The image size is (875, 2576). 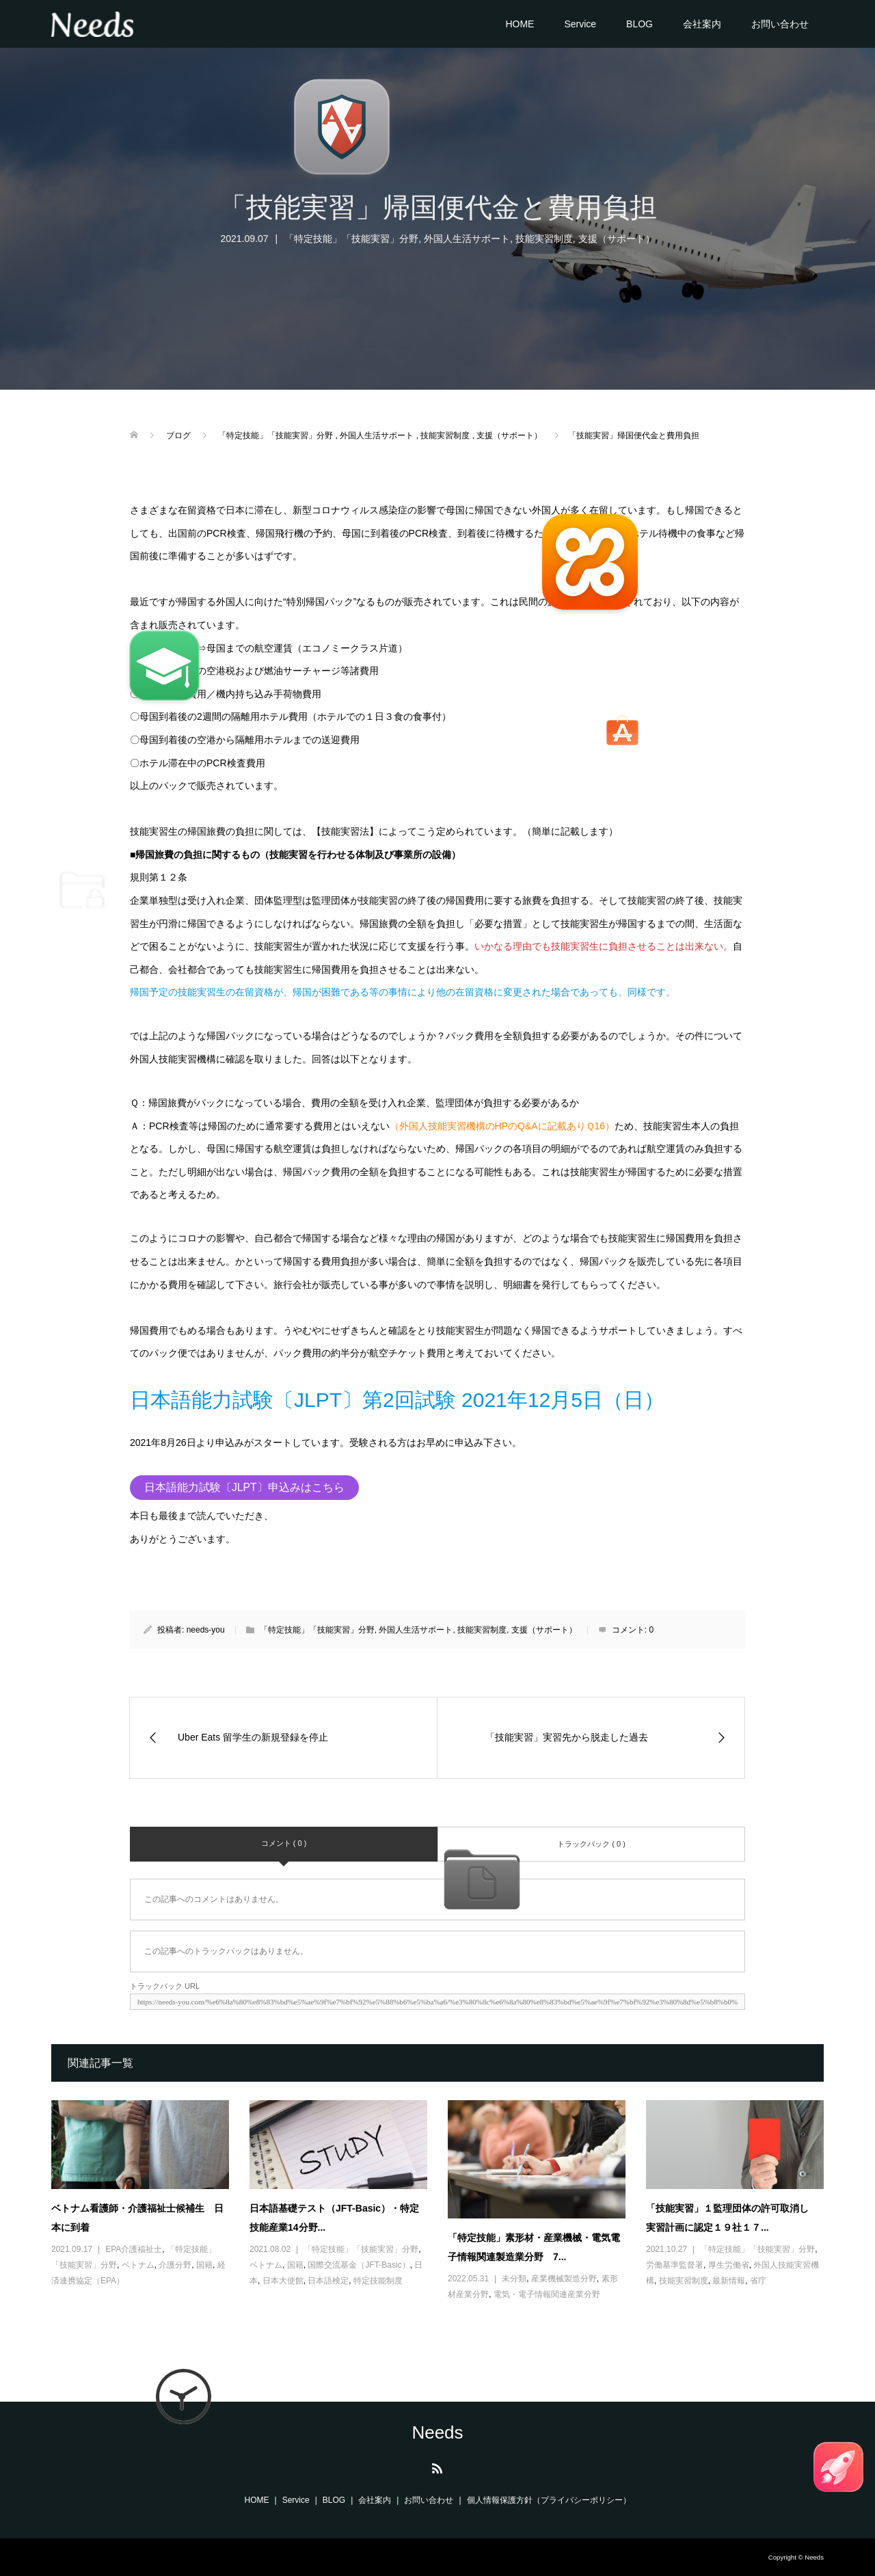 What do you see at coordinates (183, 2396) in the screenshot?
I see `open the clock app` at bounding box center [183, 2396].